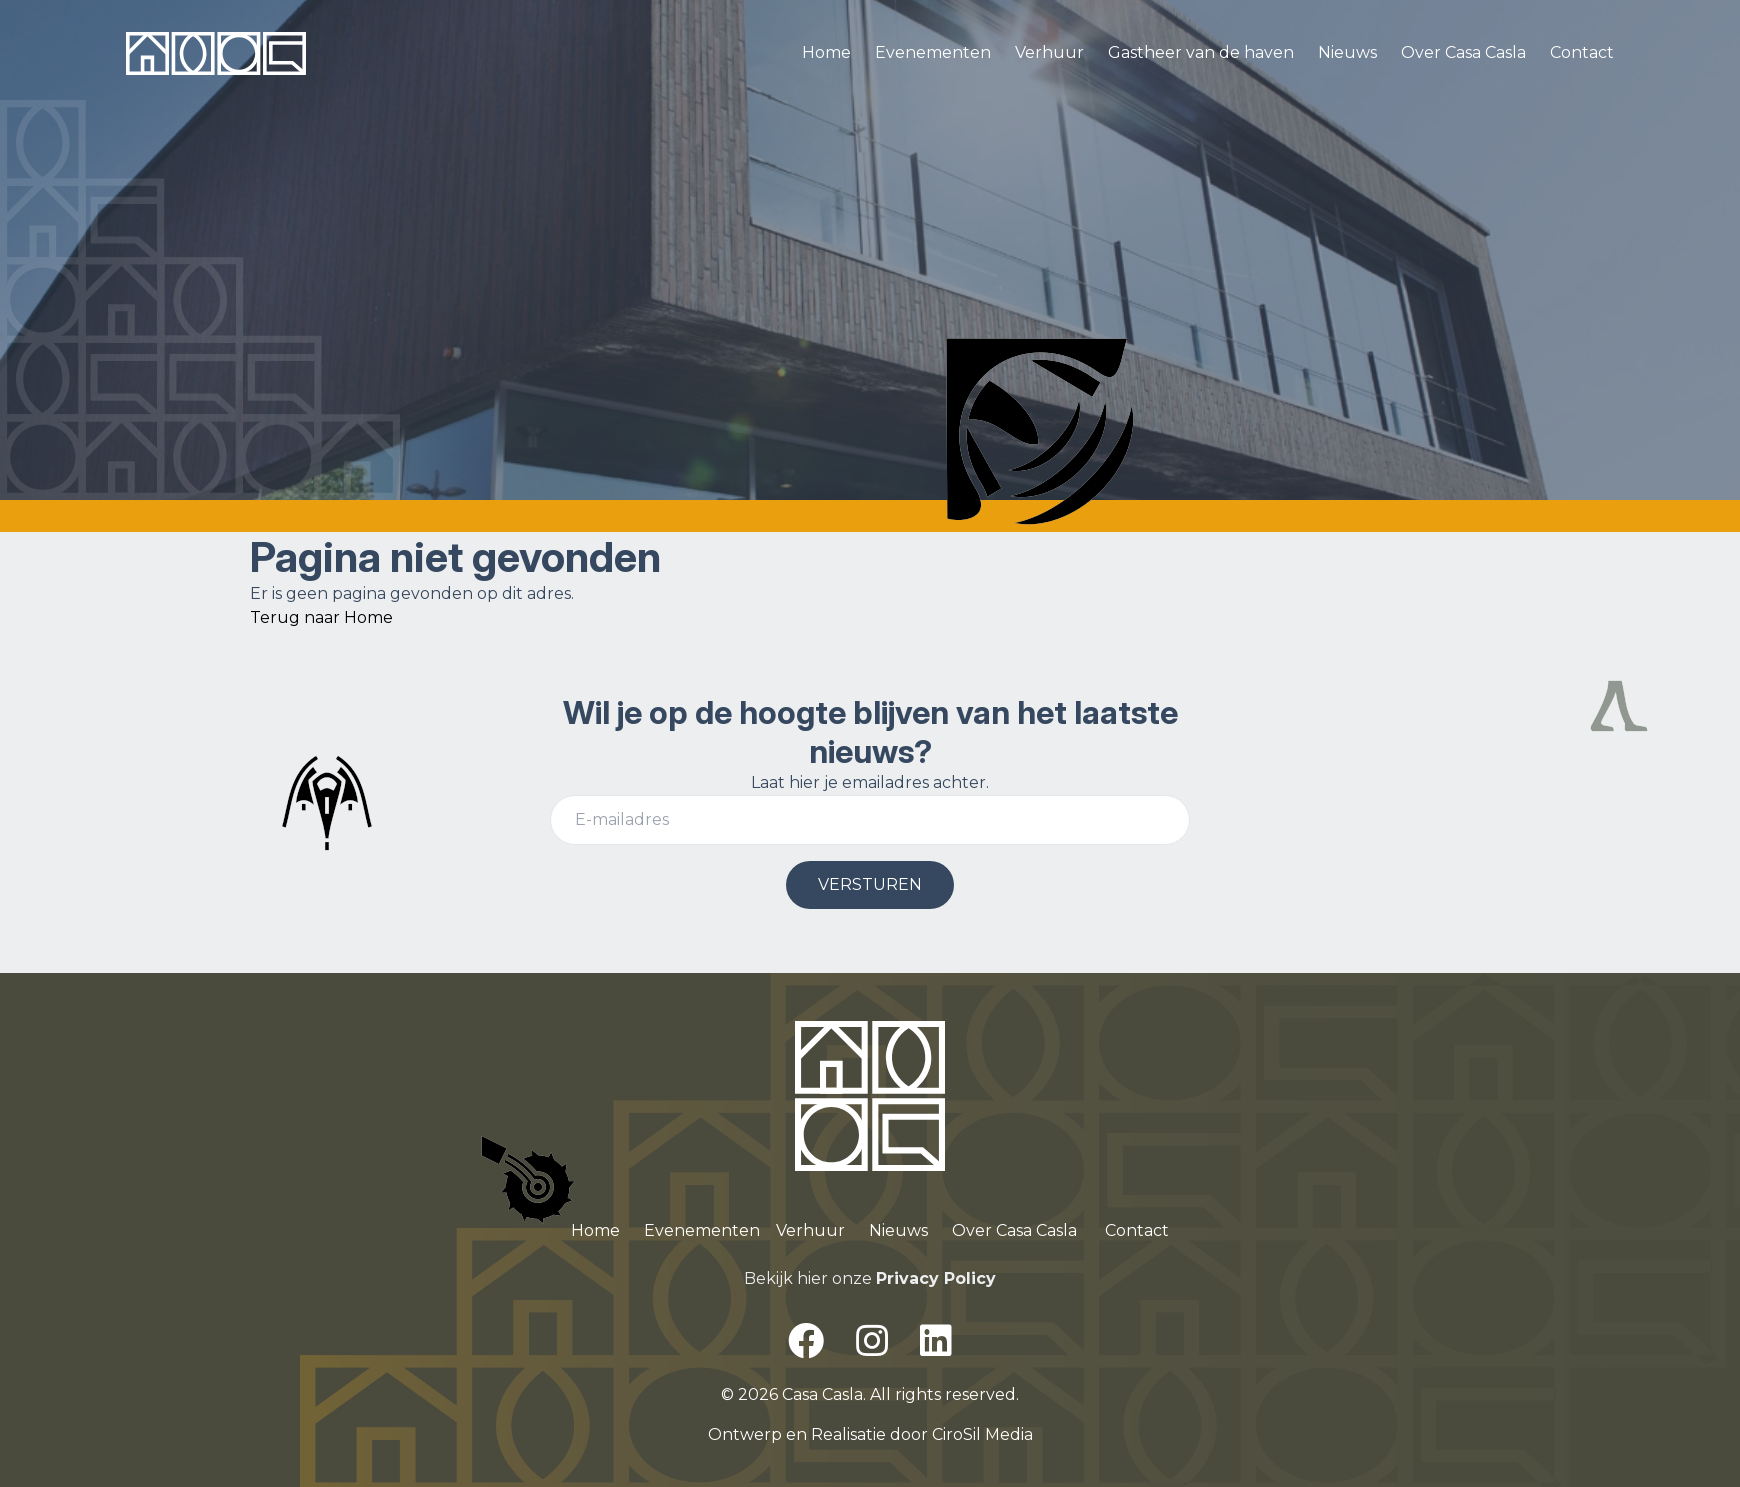 This screenshot has width=1740, height=1487. I want to click on indicates walking or movement action, so click(1619, 706).